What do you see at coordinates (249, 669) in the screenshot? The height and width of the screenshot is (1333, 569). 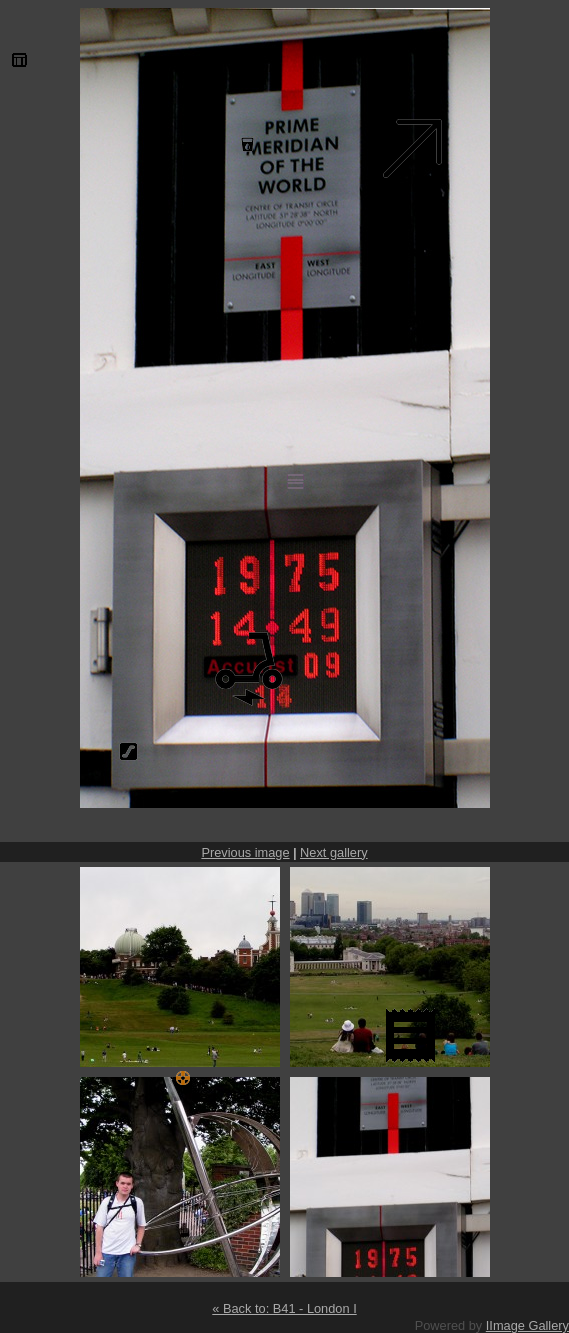 I see `find nearby electric scooter rentals` at bounding box center [249, 669].